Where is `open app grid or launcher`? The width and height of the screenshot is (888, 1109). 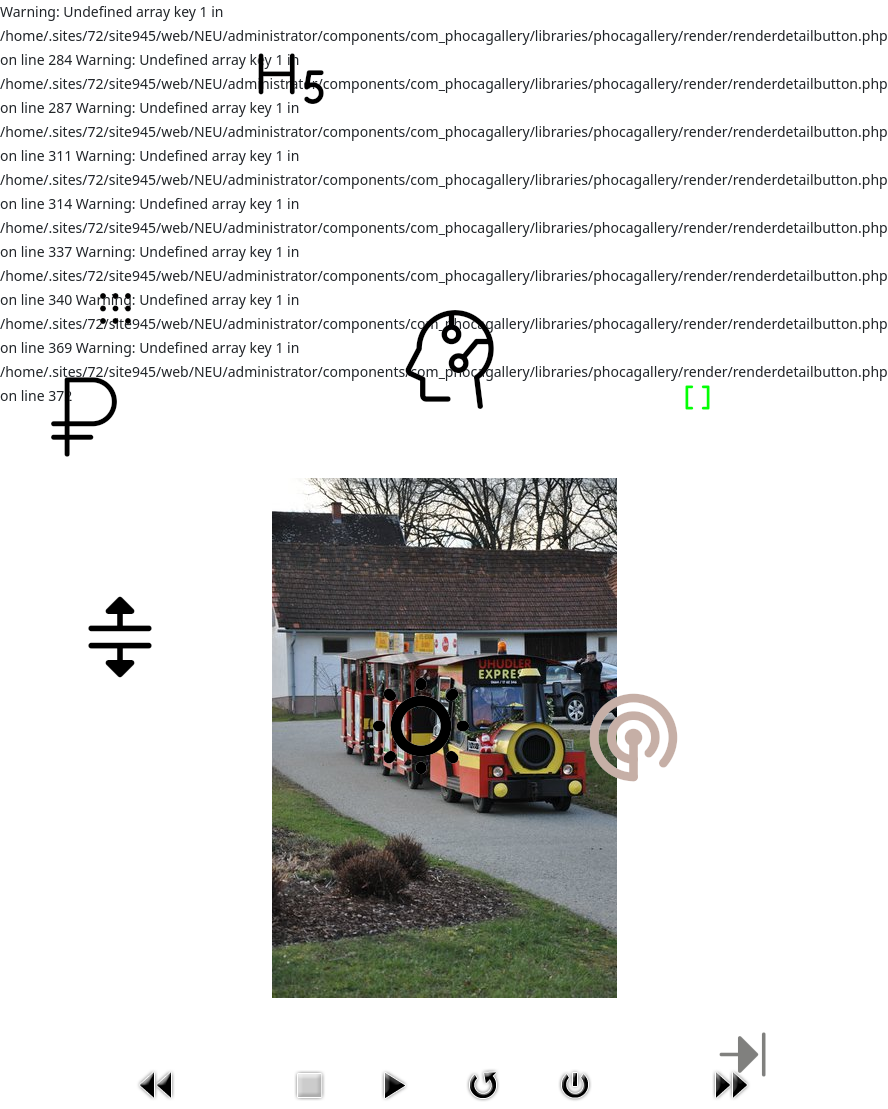
open app grid or launcher is located at coordinates (115, 308).